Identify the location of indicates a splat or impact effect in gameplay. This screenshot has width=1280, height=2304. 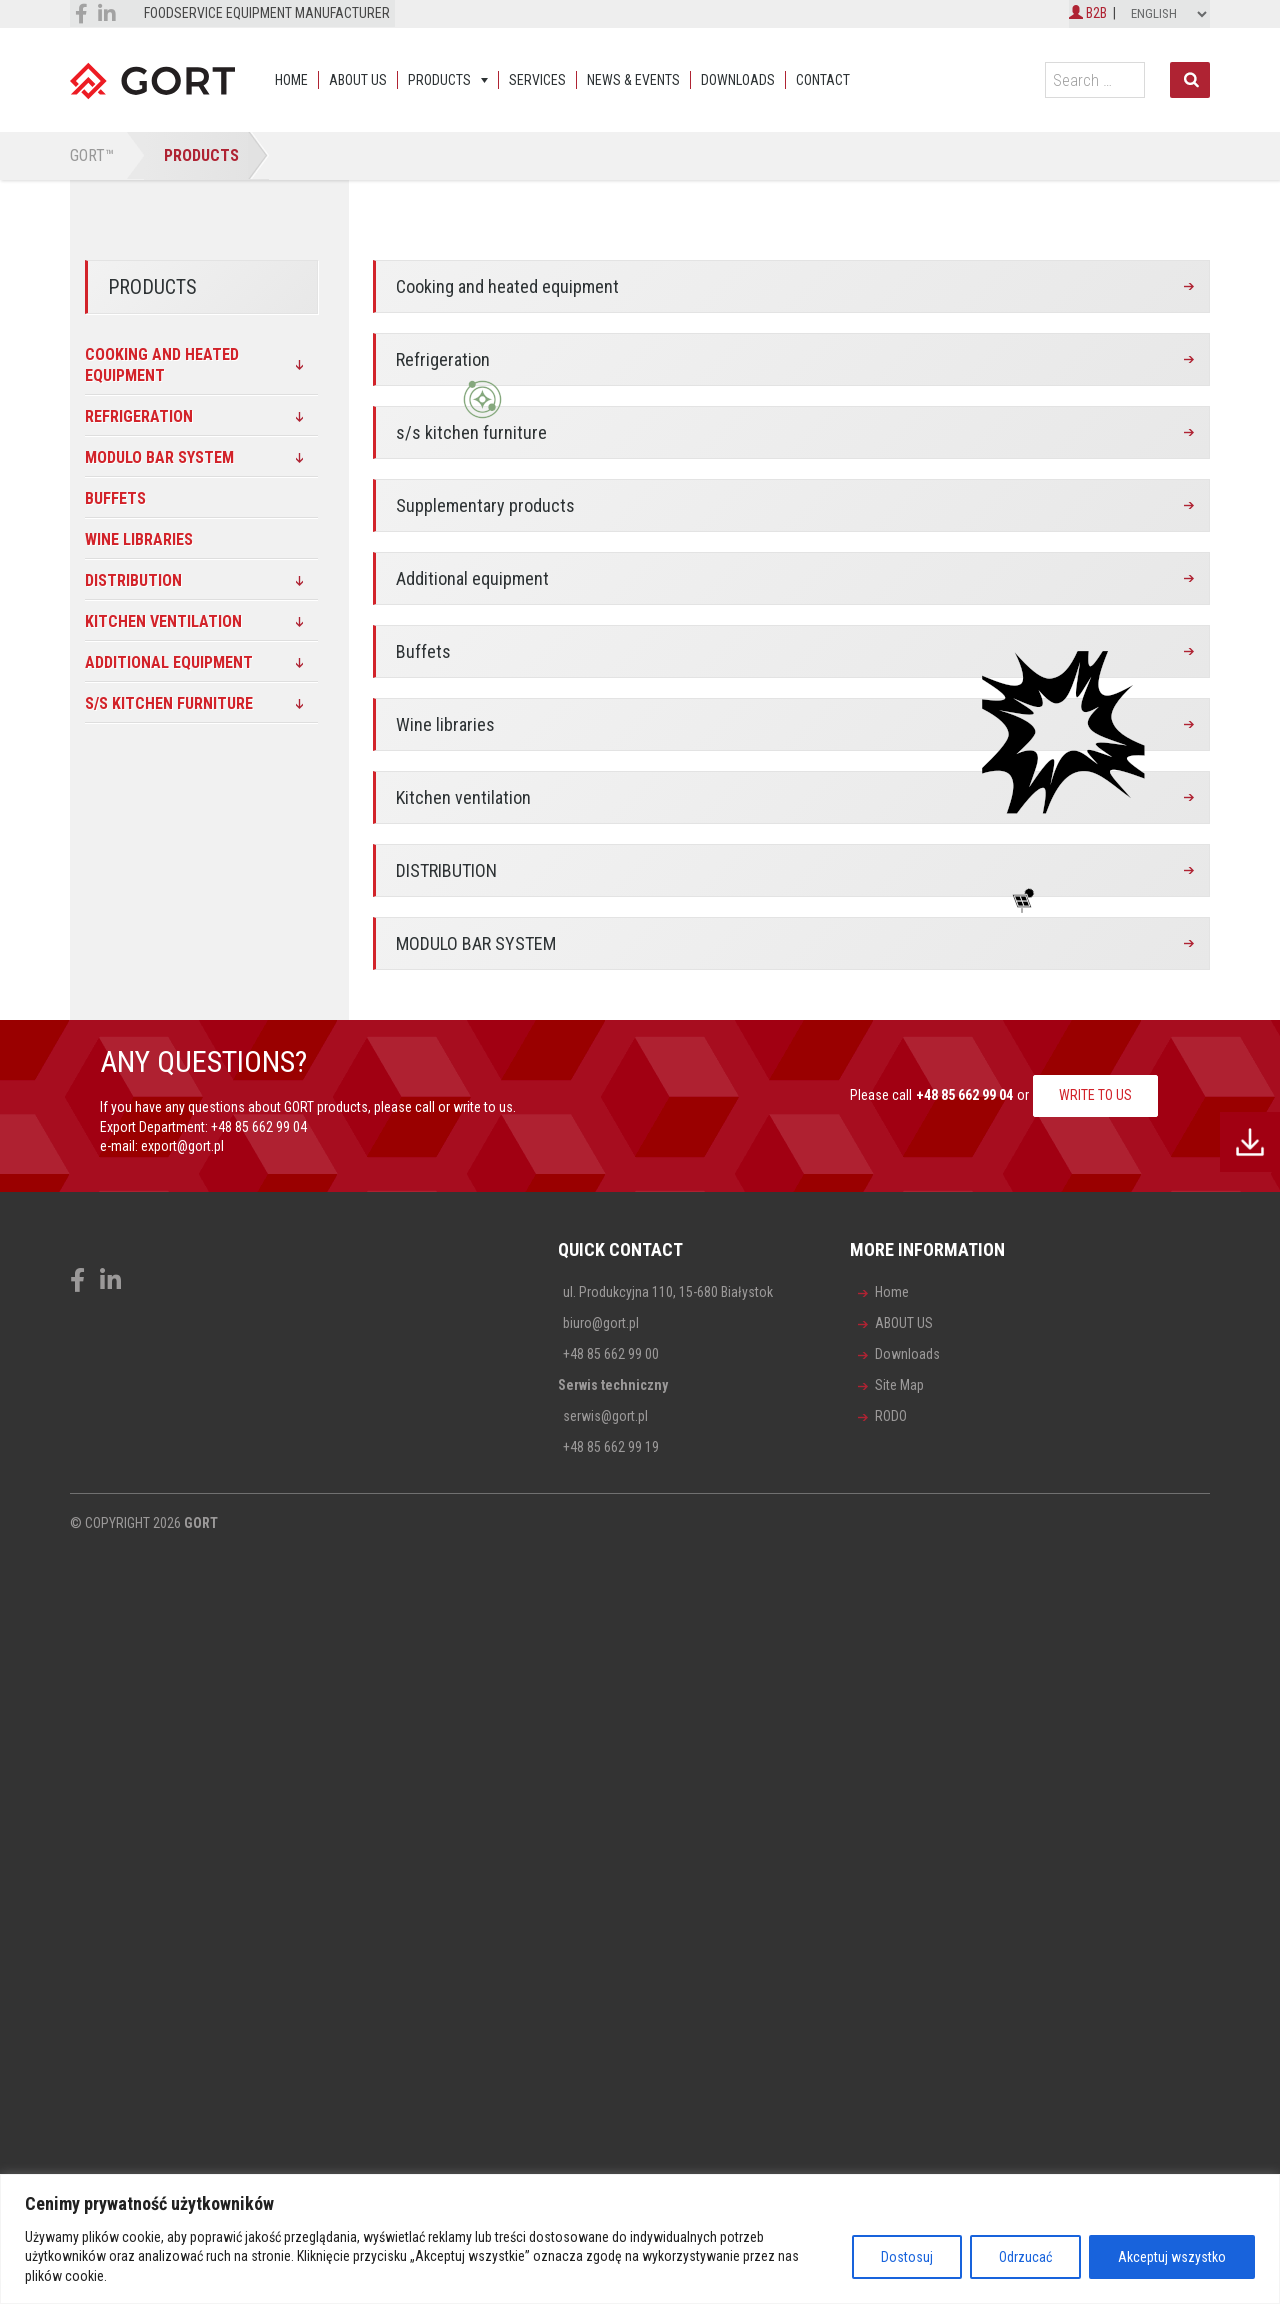
(1063, 732).